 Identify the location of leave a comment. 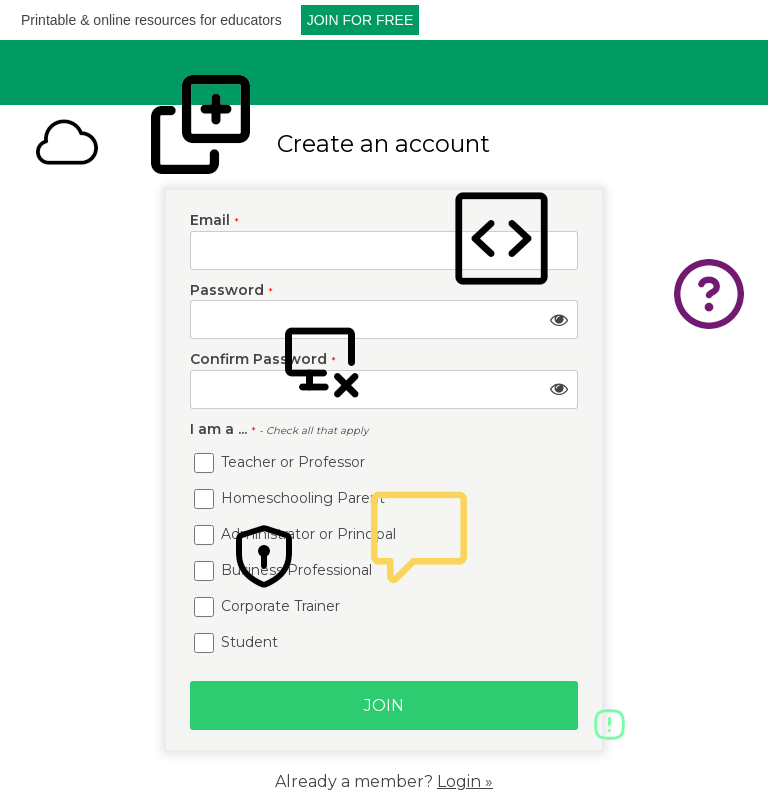
(419, 535).